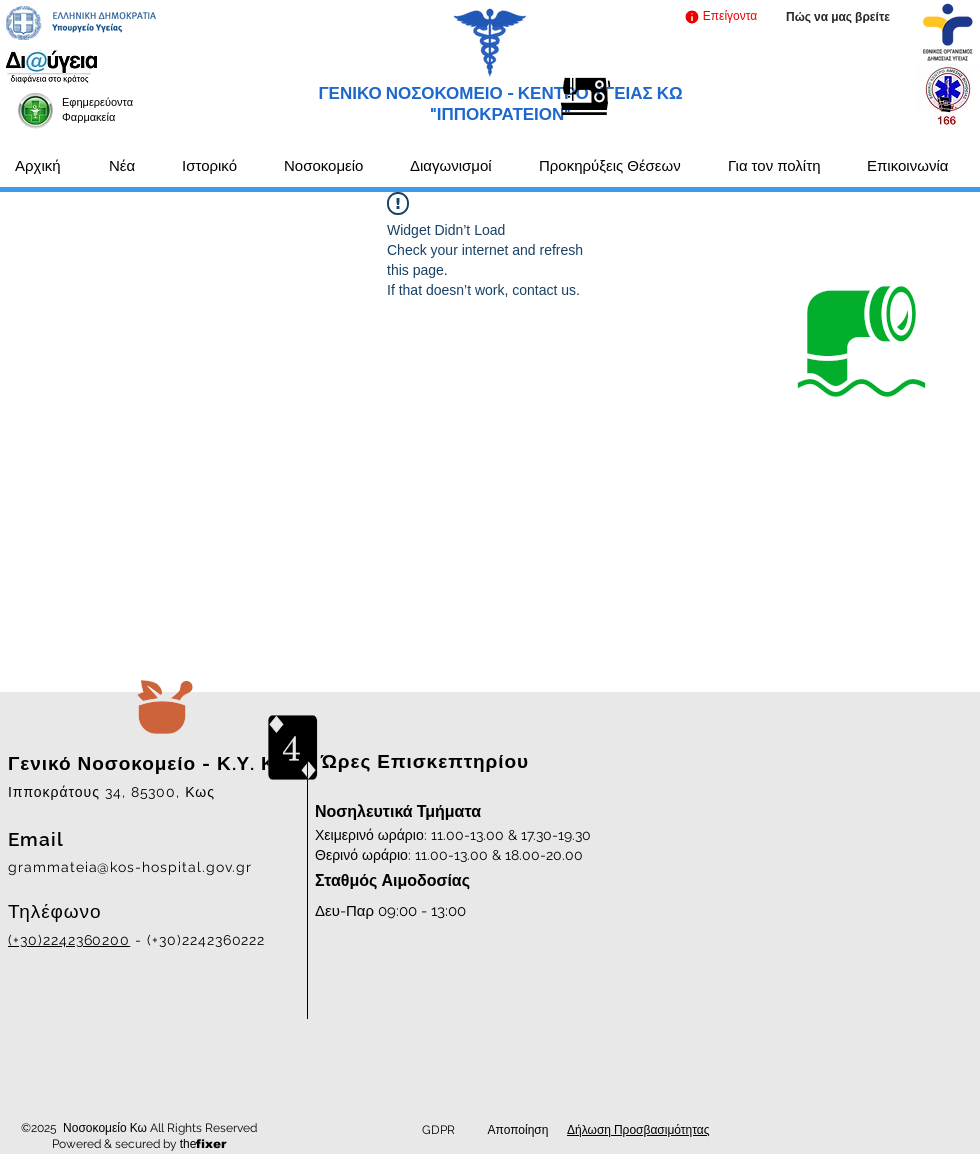 The image size is (980, 1154). What do you see at coordinates (861, 341) in the screenshot?
I see `view submarine or underwater game mode` at bounding box center [861, 341].